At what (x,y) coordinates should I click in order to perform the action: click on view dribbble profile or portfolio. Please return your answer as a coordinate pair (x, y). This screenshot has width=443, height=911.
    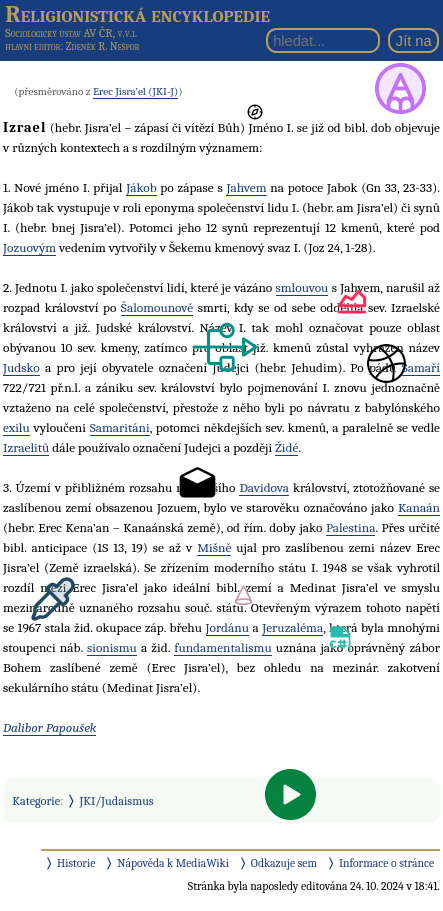
    Looking at the image, I should click on (386, 363).